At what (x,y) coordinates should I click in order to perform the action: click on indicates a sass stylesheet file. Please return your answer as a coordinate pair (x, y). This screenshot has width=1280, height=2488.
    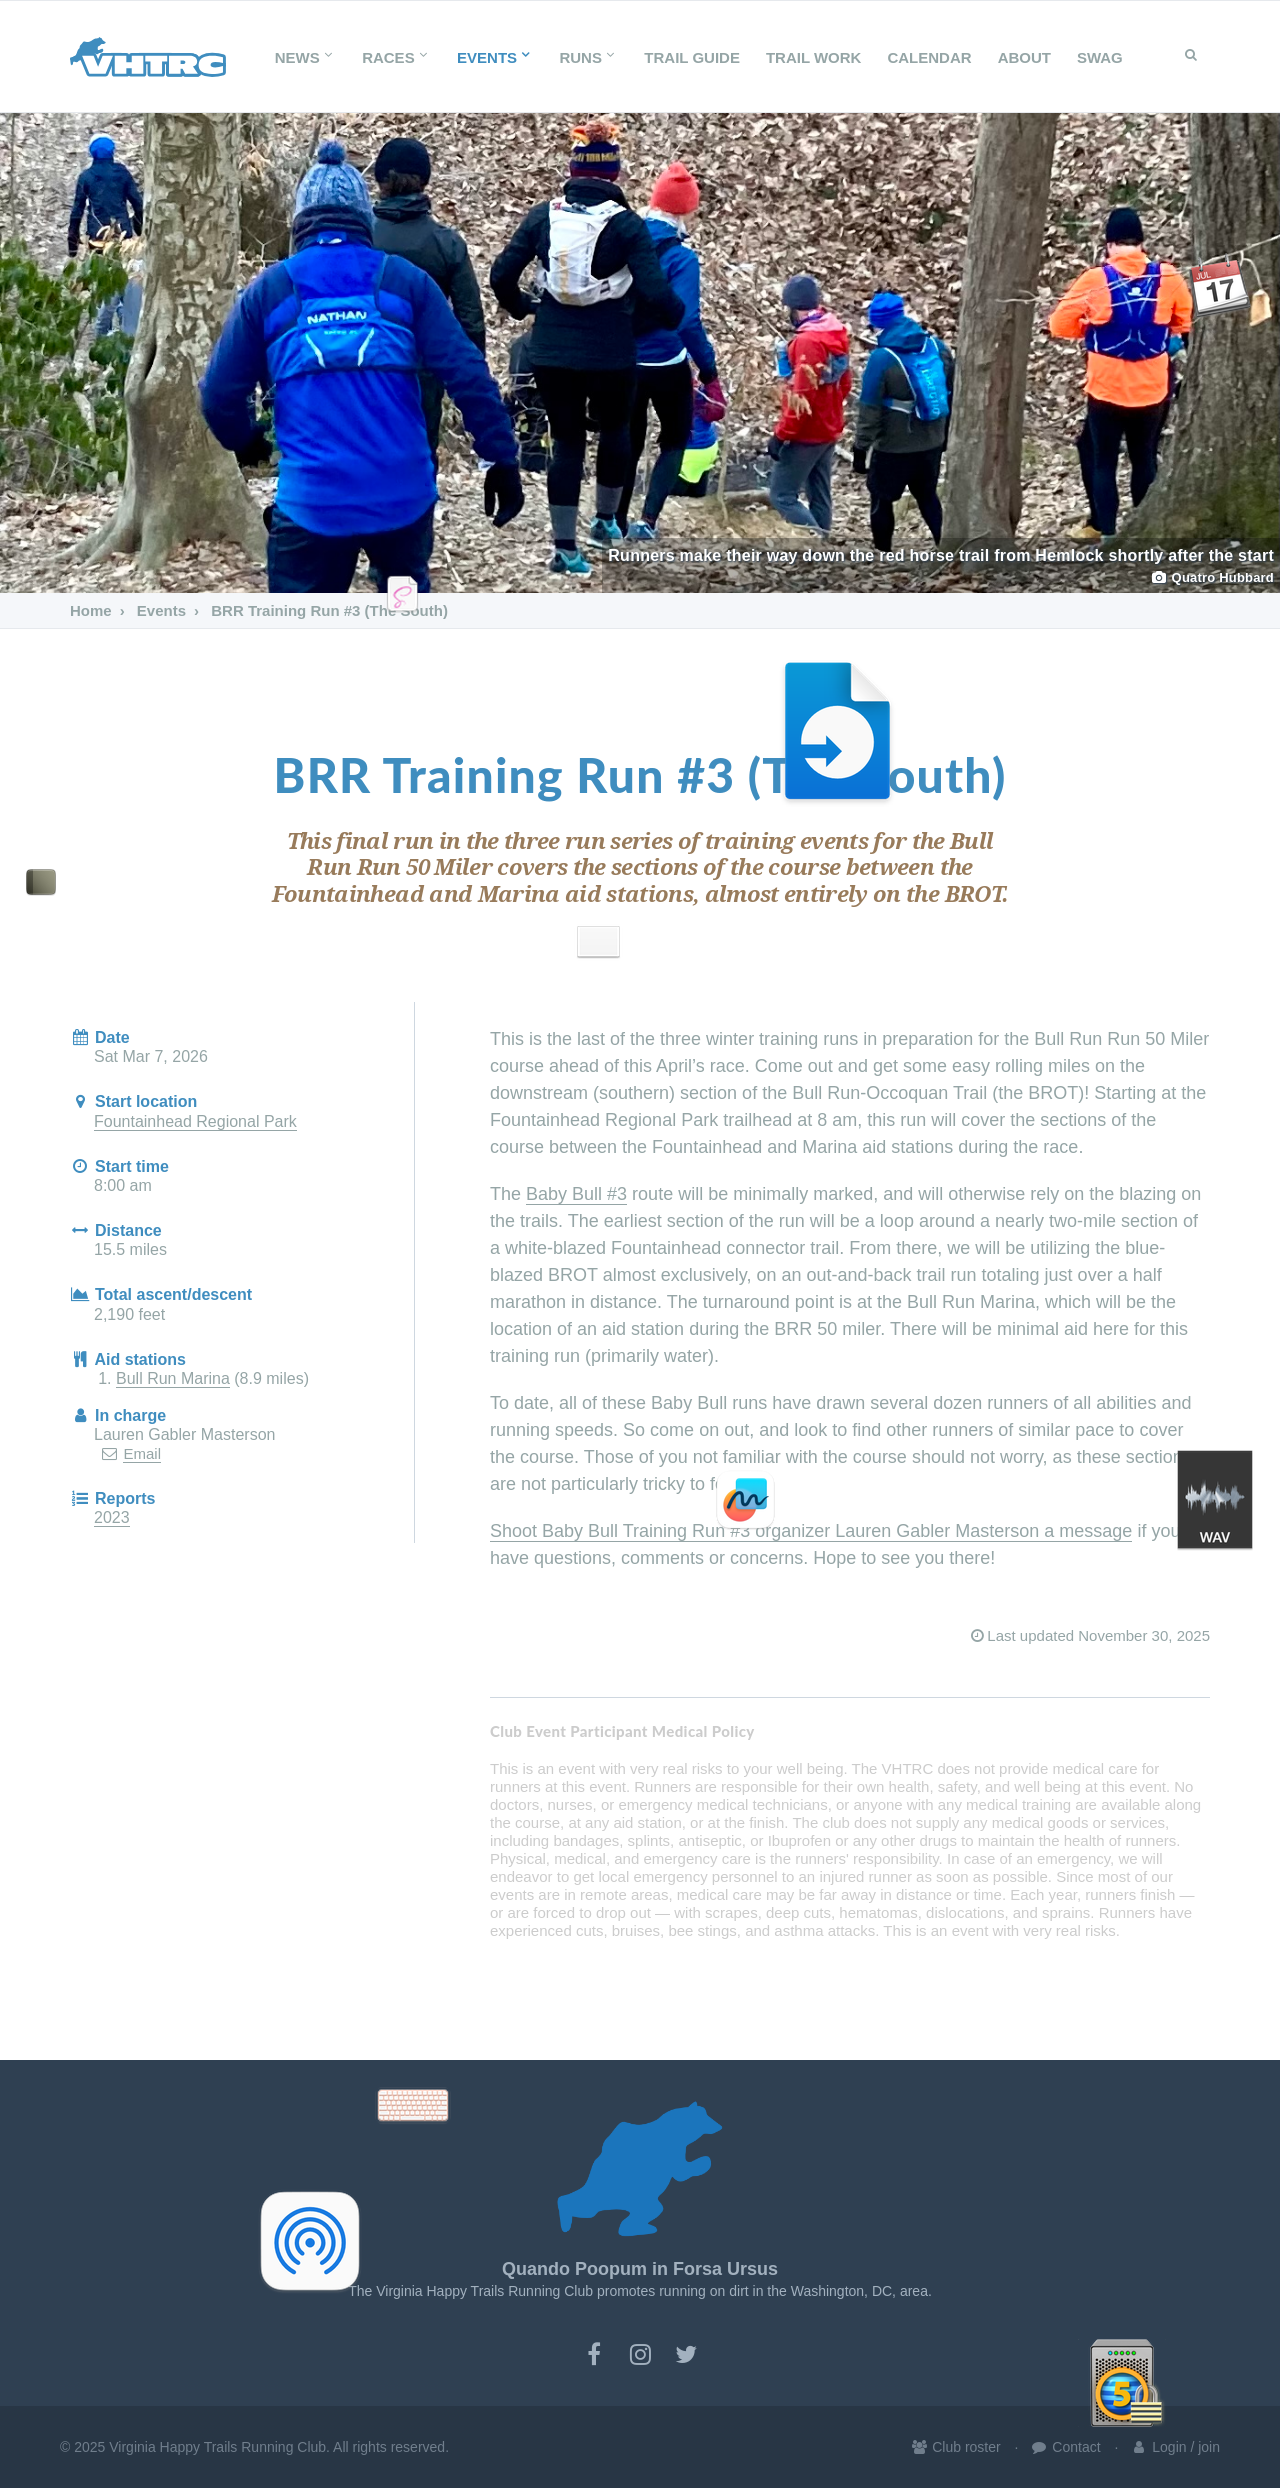
    Looking at the image, I should click on (402, 593).